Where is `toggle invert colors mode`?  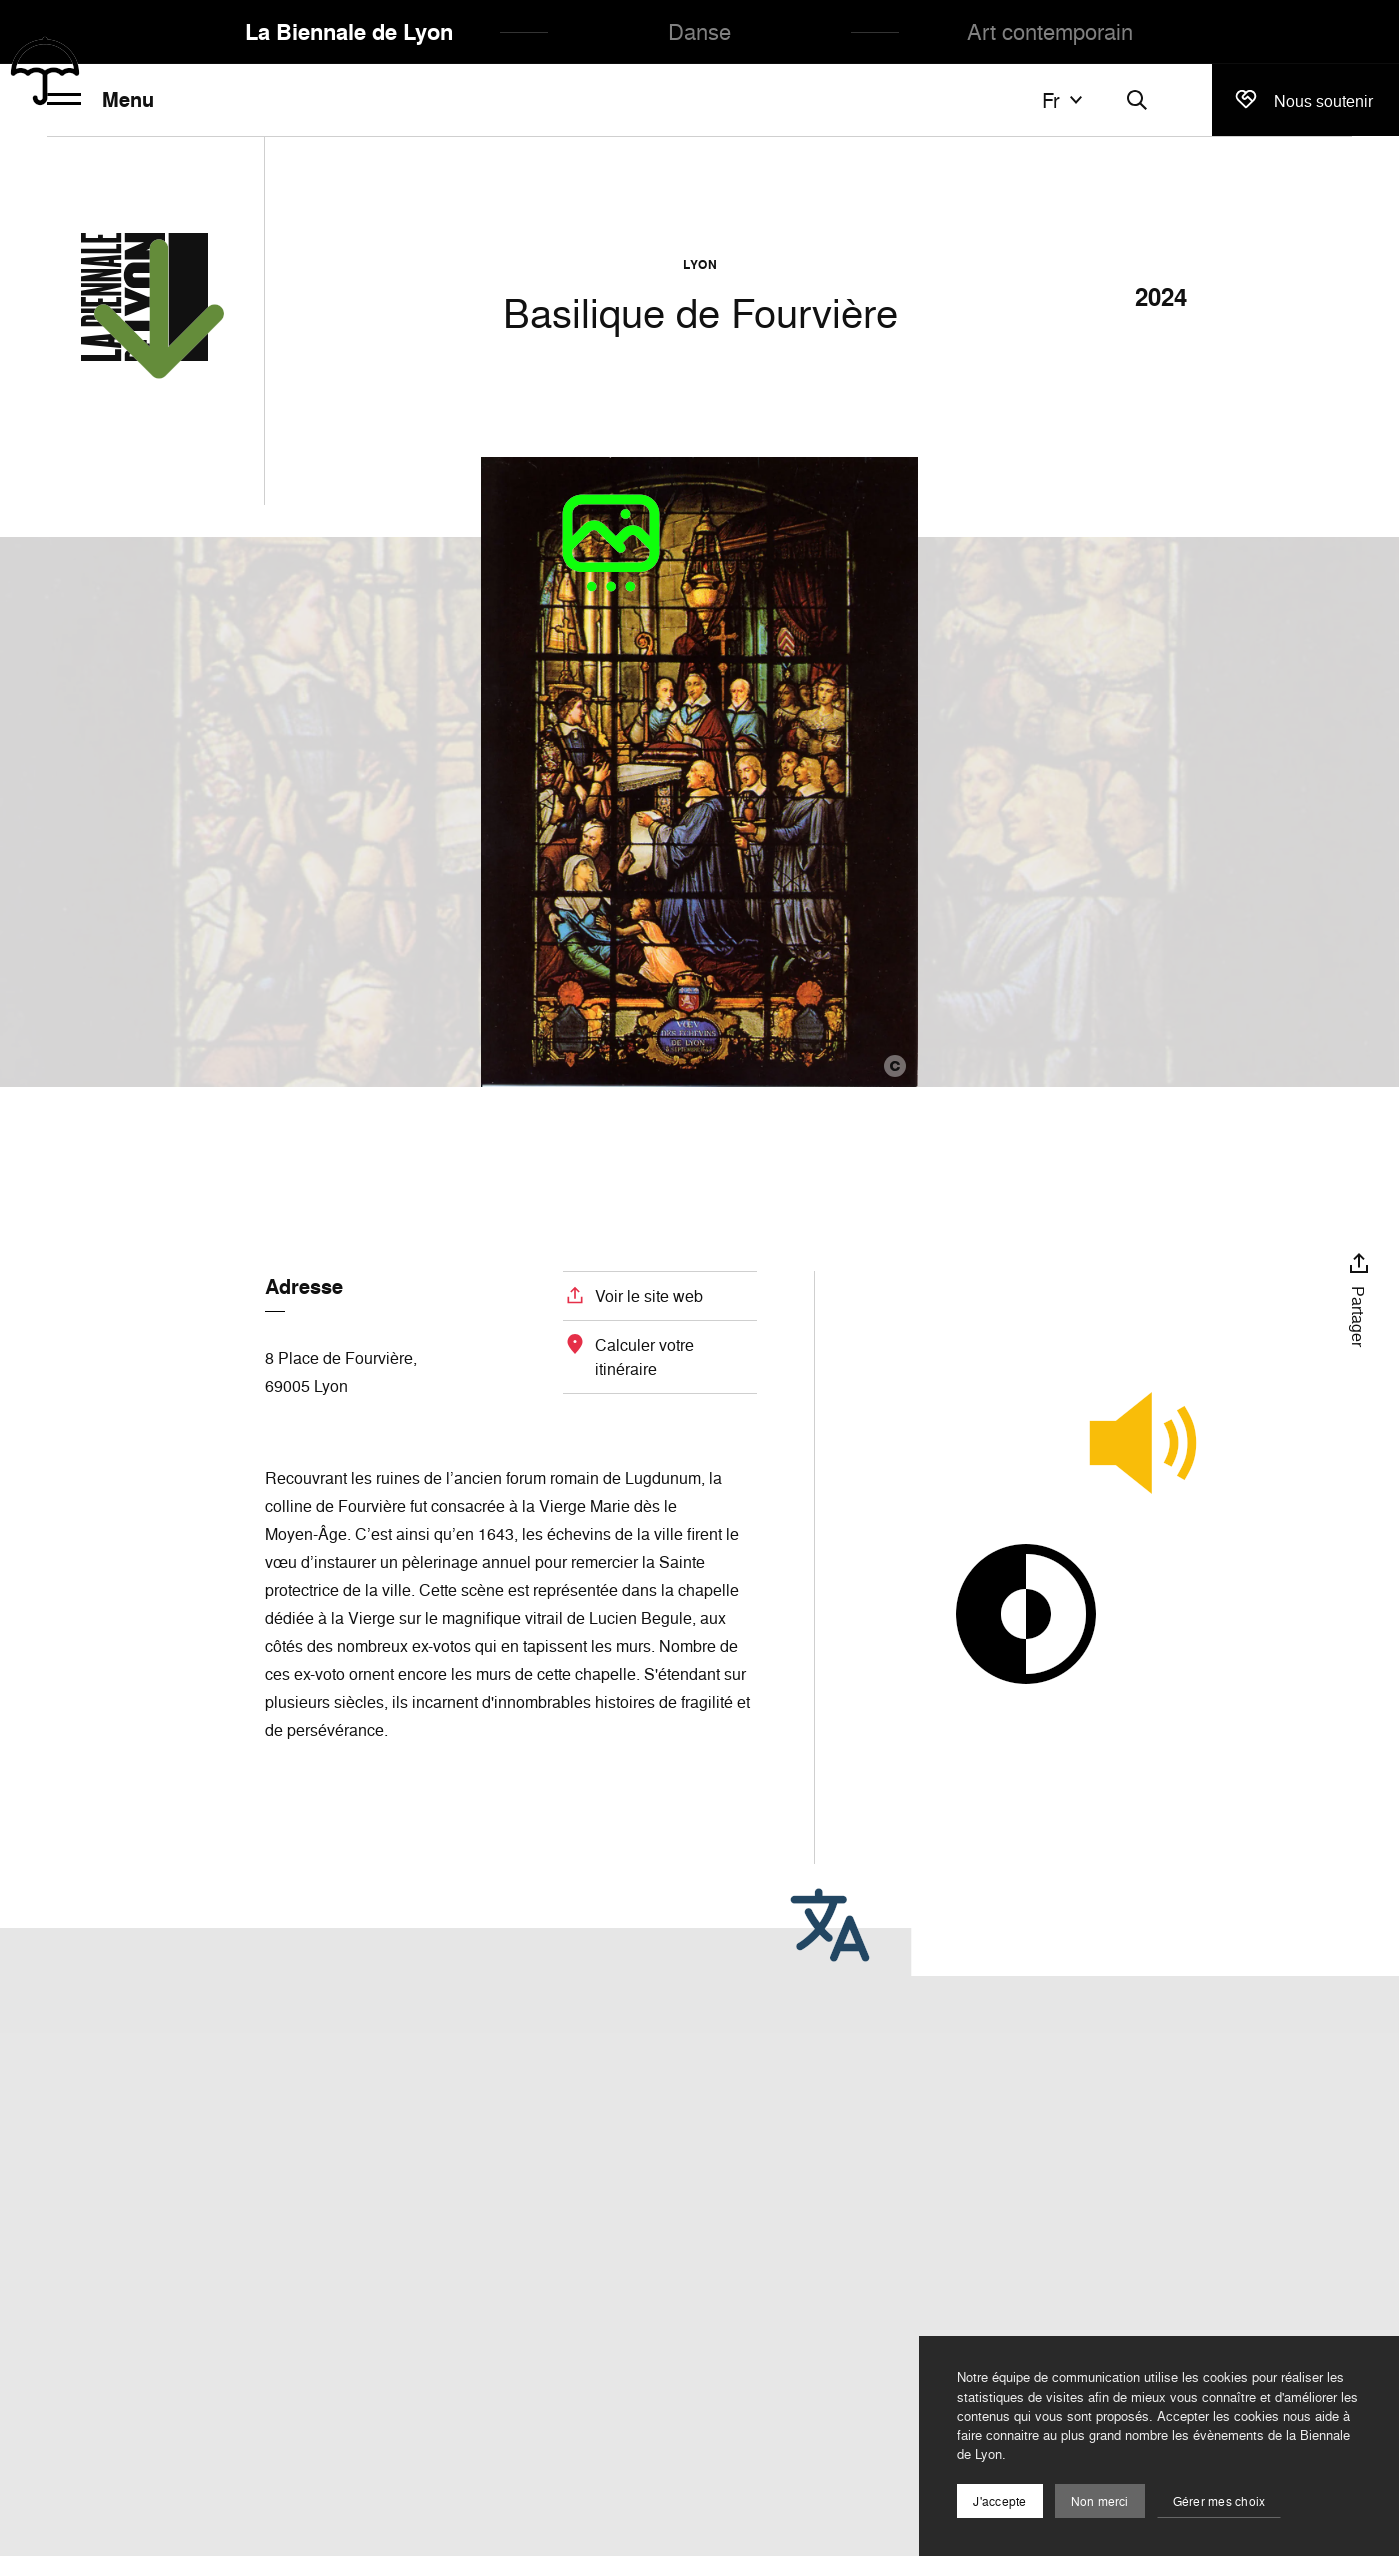 toggle invert colors mode is located at coordinates (1026, 1614).